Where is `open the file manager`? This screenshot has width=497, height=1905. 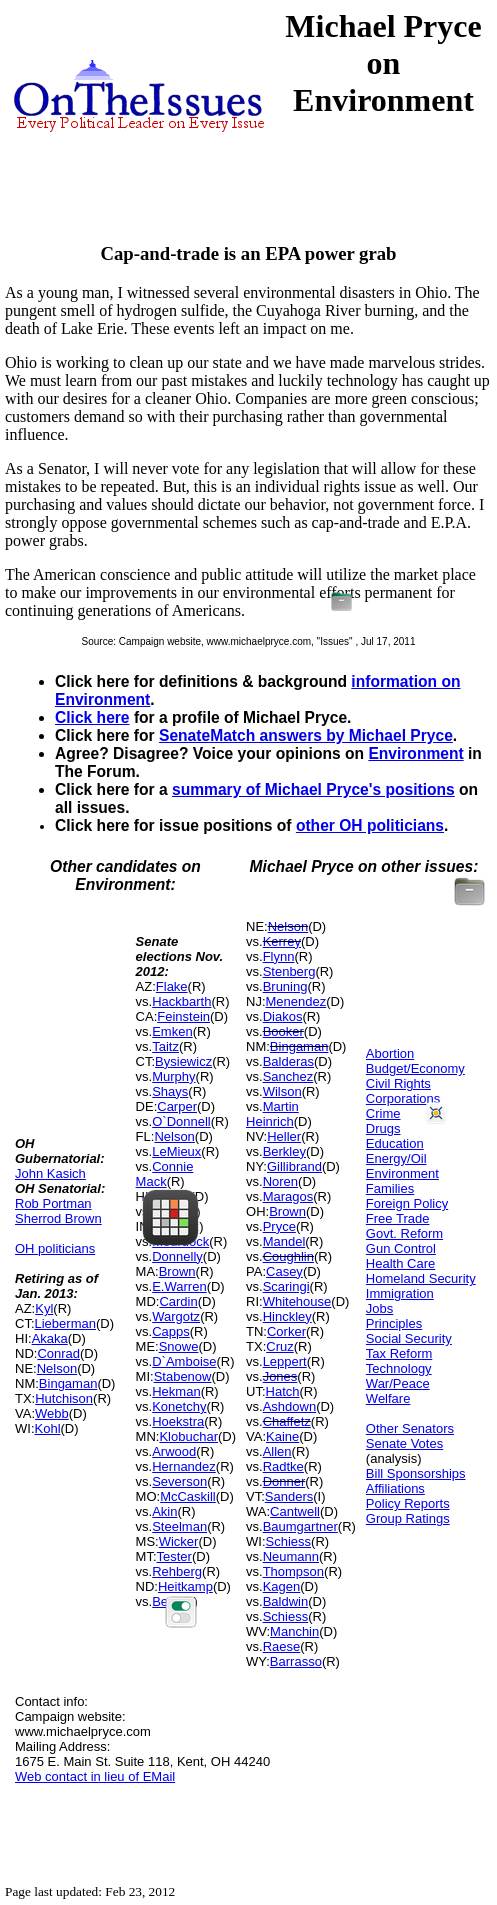 open the file manager is located at coordinates (469, 891).